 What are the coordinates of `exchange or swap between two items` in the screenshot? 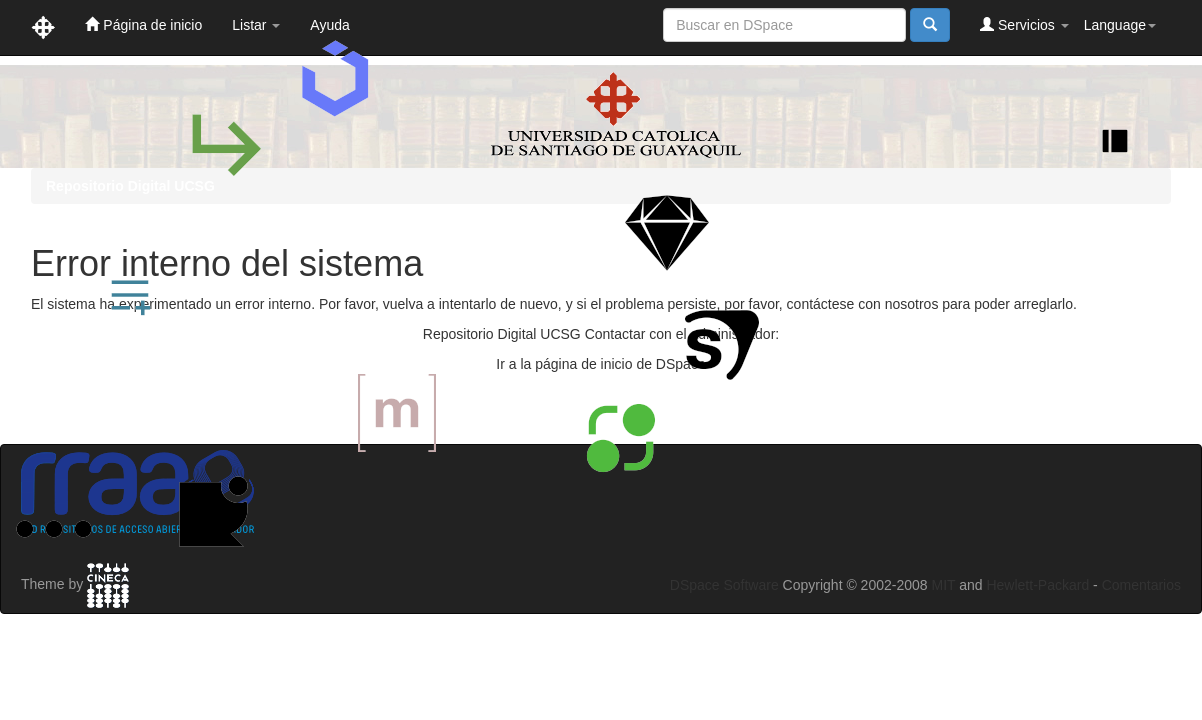 It's located at (621, 438).